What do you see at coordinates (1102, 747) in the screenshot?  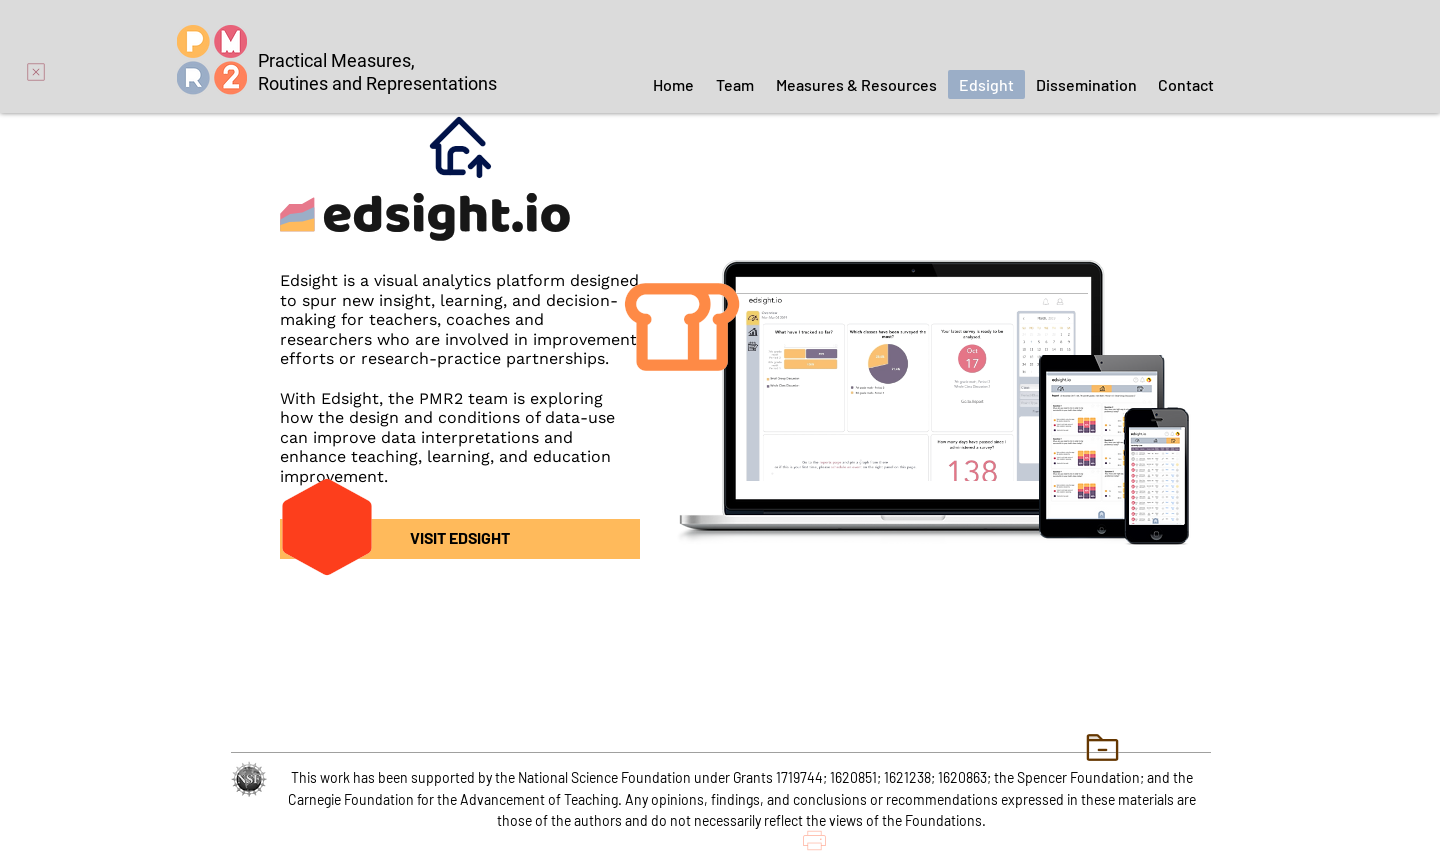 I see `remove a folder from your files` at bounding box center [1102, 747].